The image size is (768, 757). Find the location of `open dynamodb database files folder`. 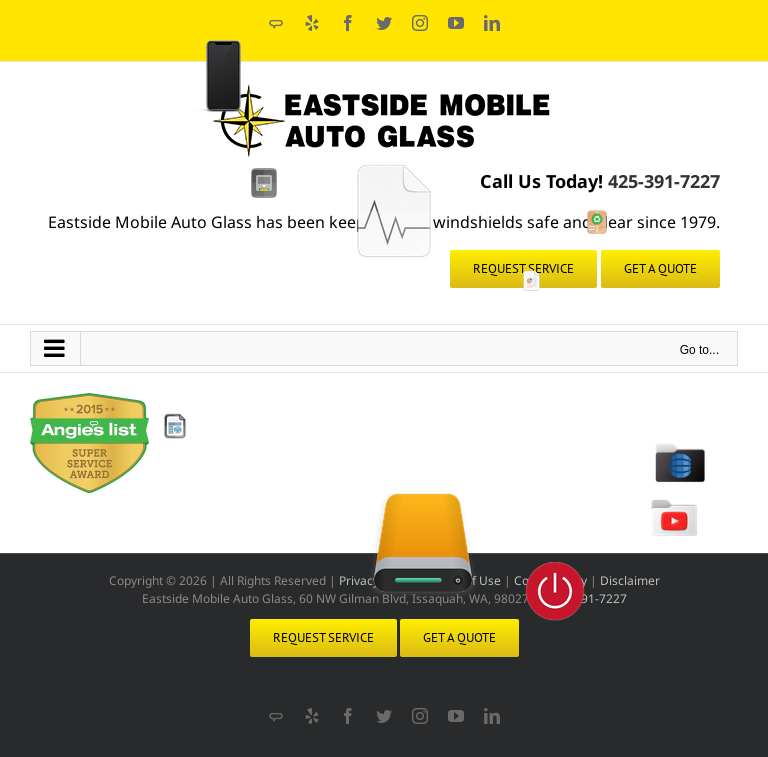

open dynamodb database files folder is located at coordinates (680, 464).